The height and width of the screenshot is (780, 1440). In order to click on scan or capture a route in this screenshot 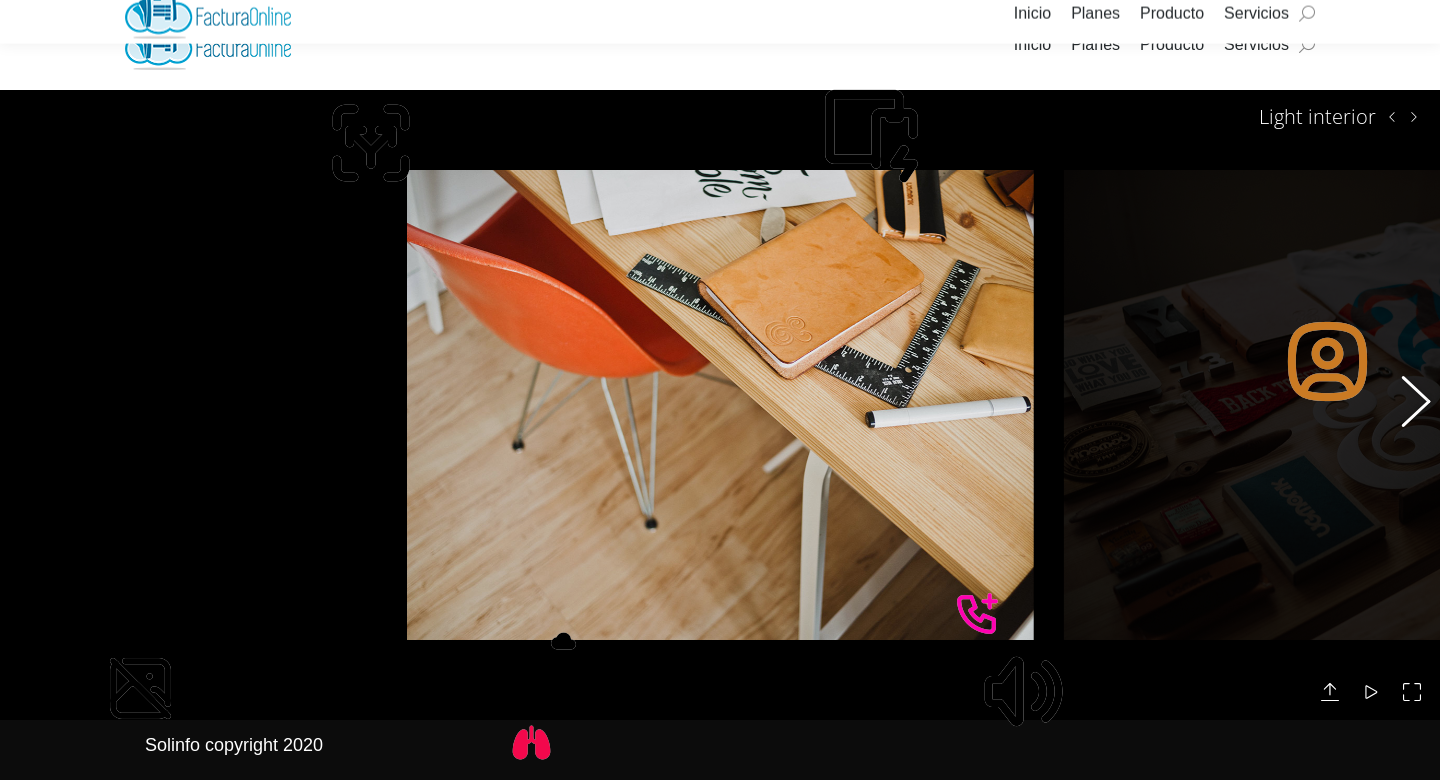, I will do `click(371, 143)`.